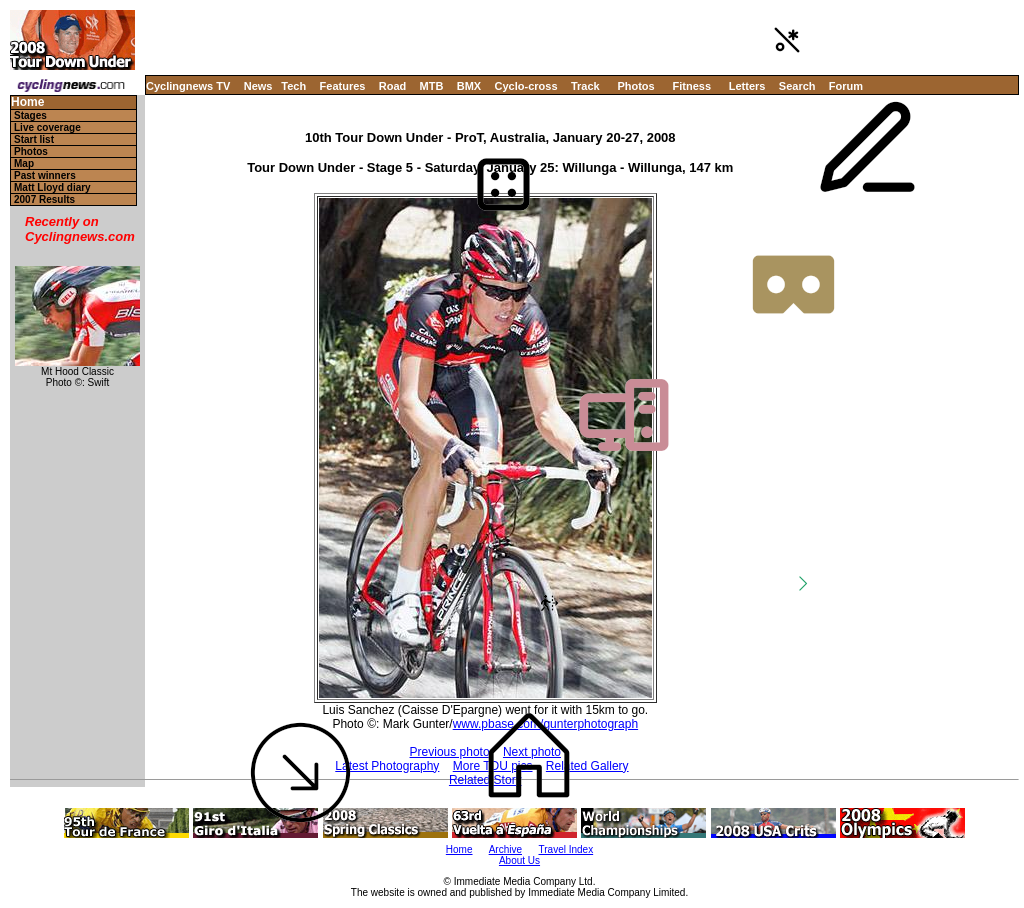 This screenshot has height=908, width=1024. I want to click on navigate to the next item diagonally, so click(300, 772).